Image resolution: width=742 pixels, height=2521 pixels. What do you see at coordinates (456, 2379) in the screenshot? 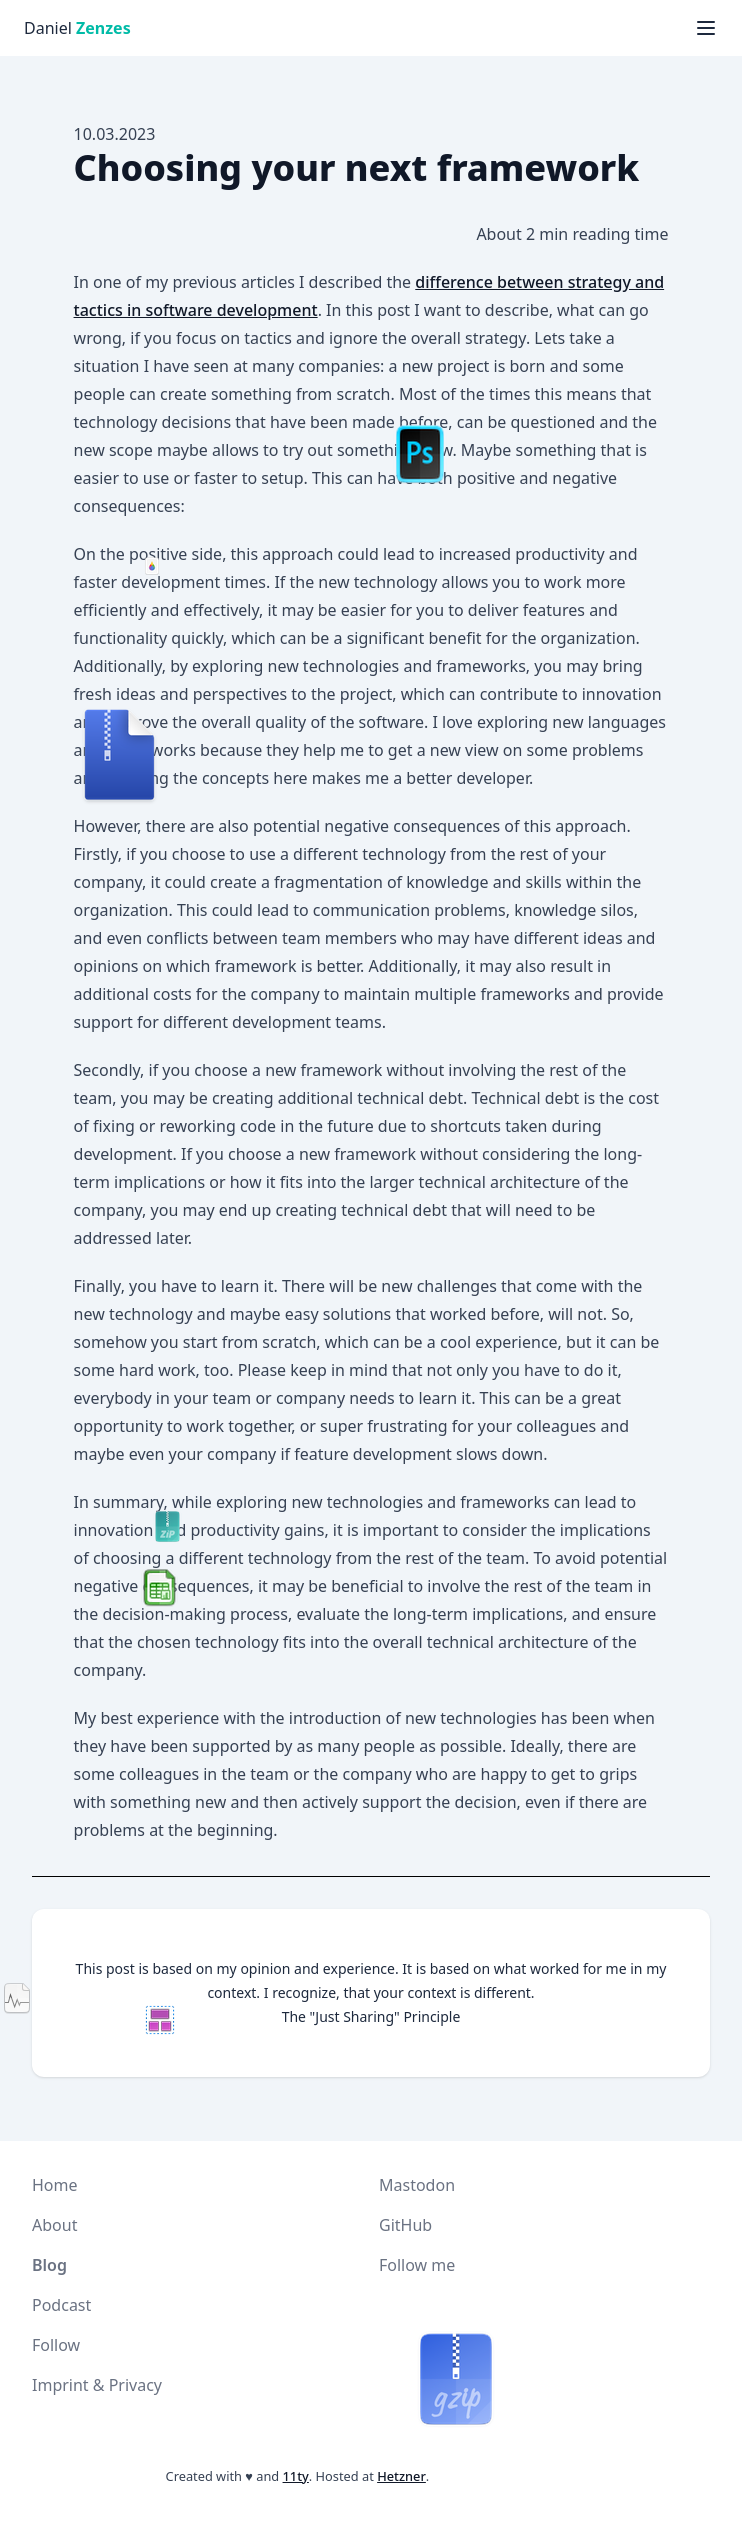
I see `a gzip compressed archive file` at bounding box center [456, 2379].